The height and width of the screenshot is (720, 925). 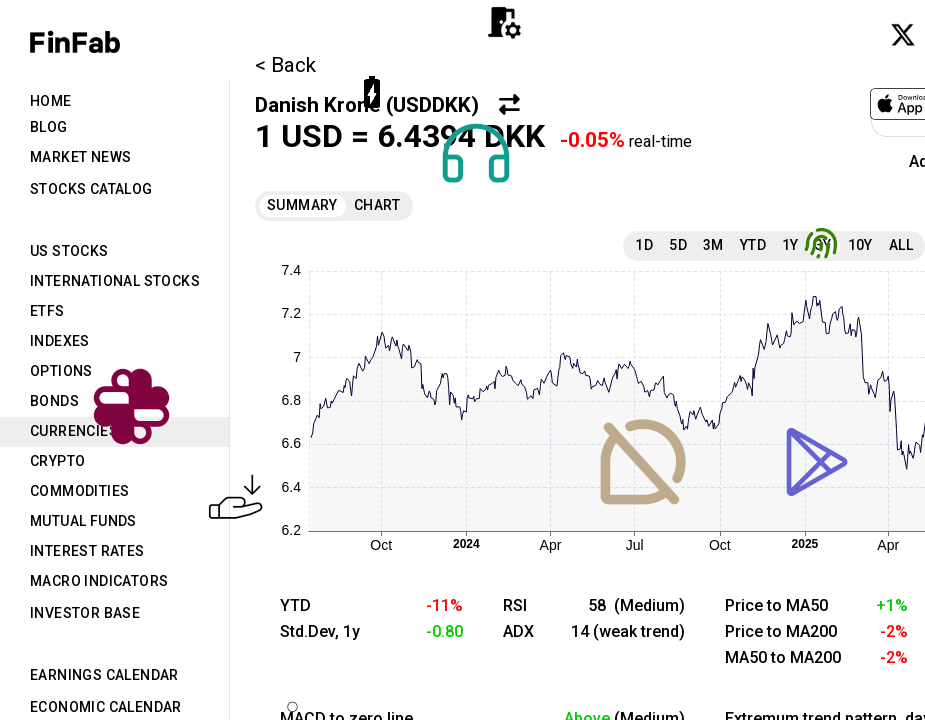 I want to click on indicates battery is fully charged while connected to power, so click(x=372, y=92).